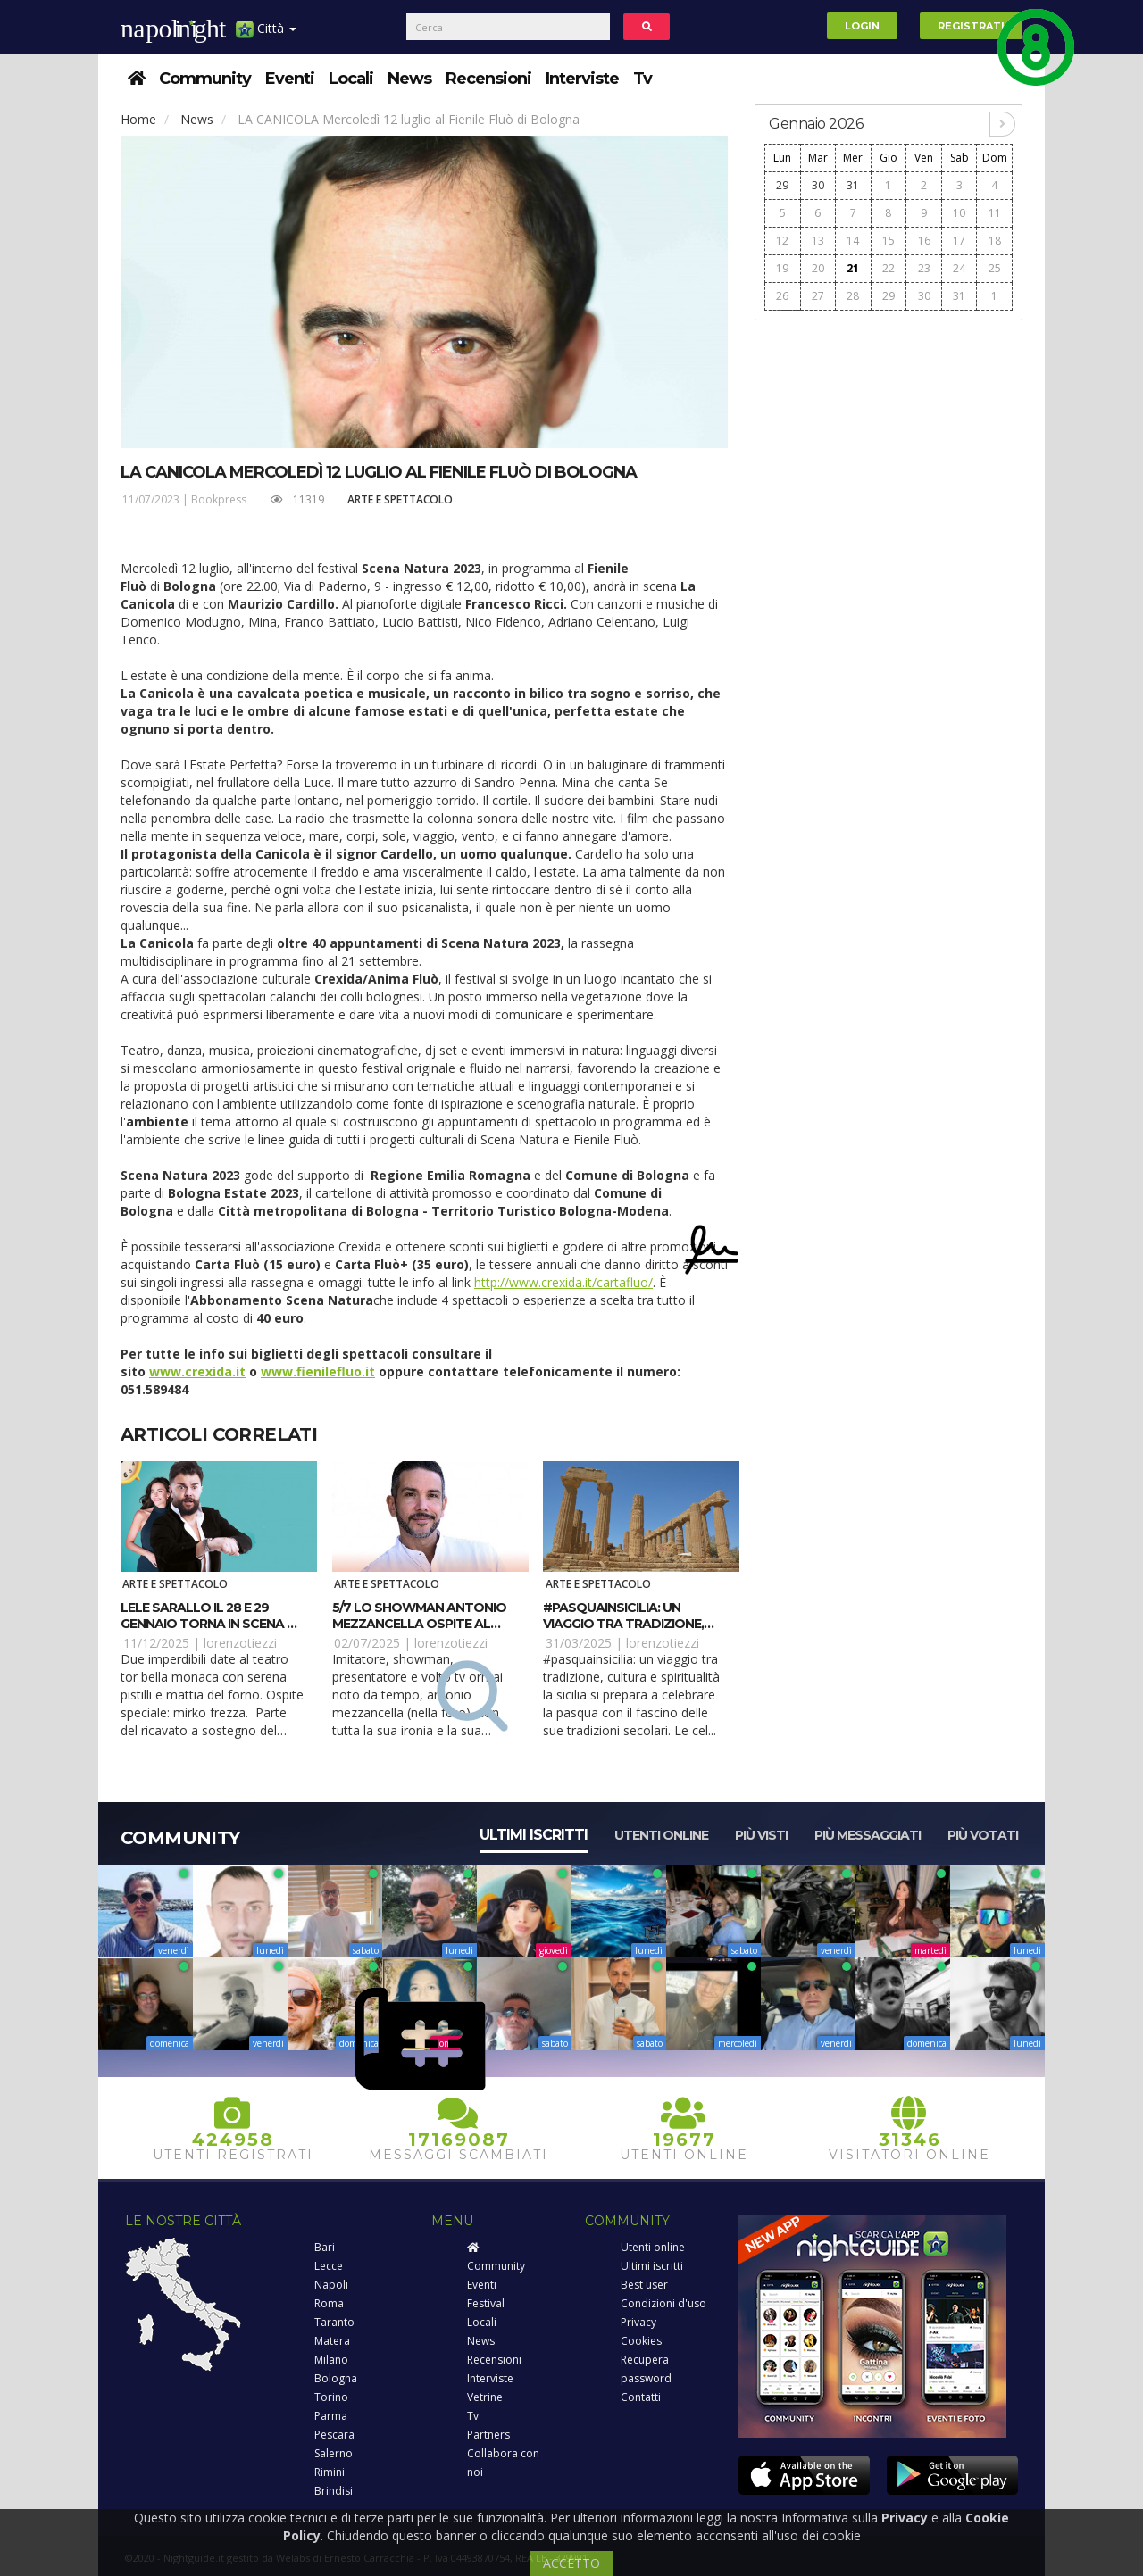  What do you see at coordinates (472, 1696) in the screenshot?
I see `search for content or items` at bounding box center [472, 1696].